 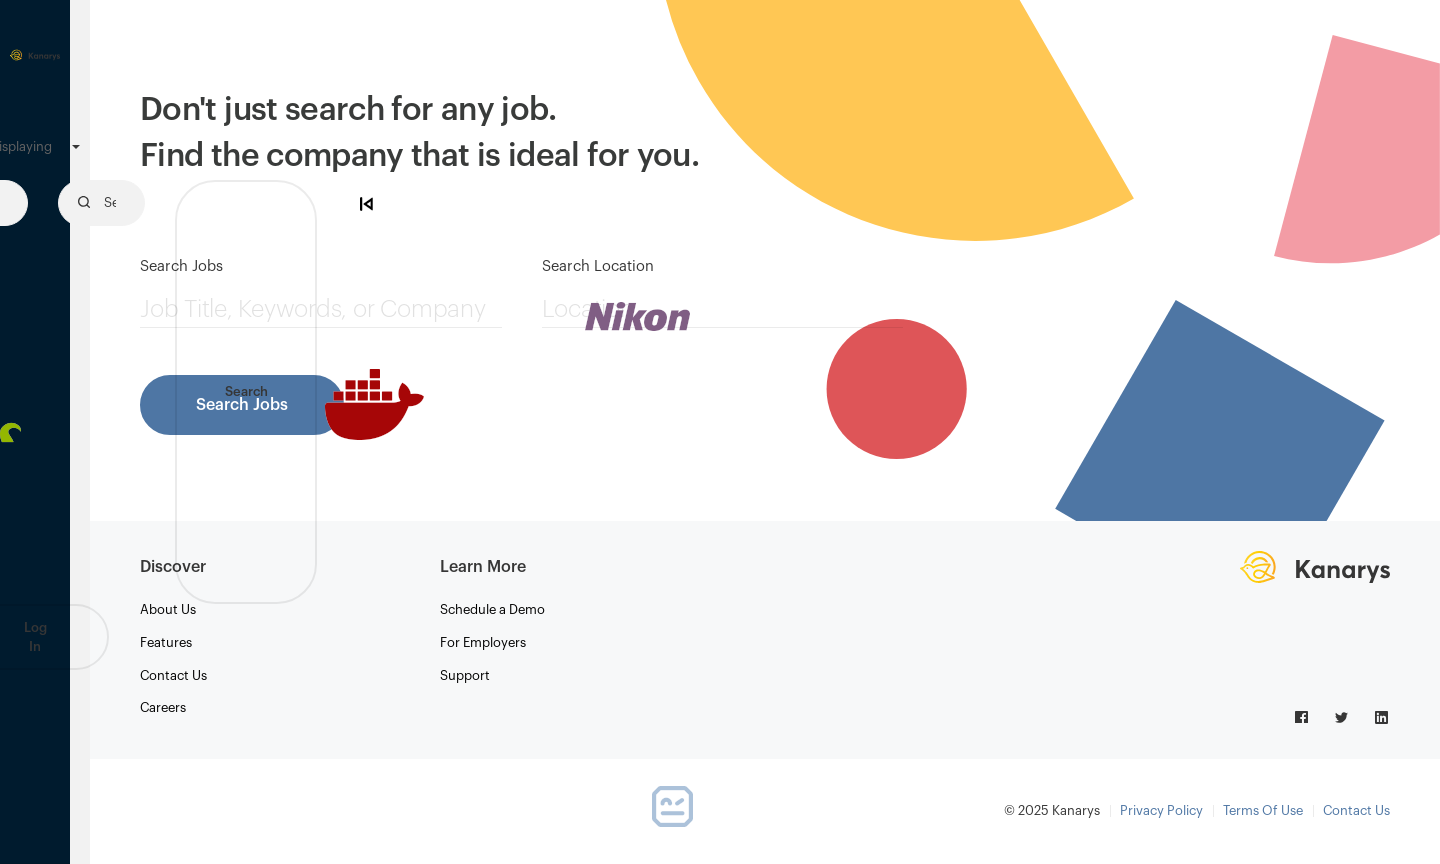 What do you see at coordinates (672, 806) in the screenshot?
I see `robot framework logo` at bounding box center [672, 806].